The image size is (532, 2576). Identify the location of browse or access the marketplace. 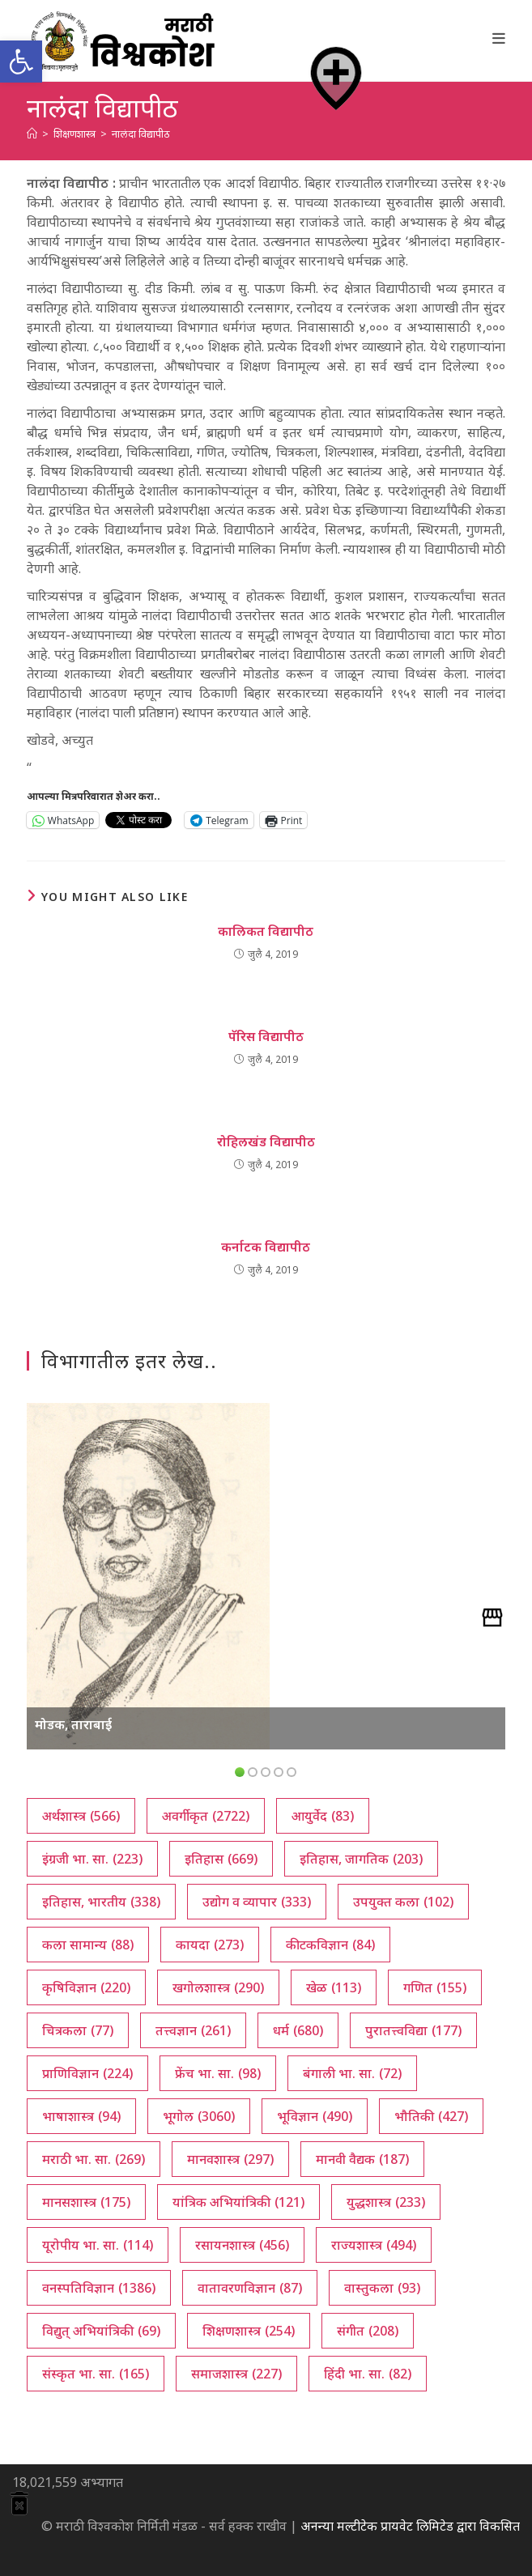
(492, 1617).